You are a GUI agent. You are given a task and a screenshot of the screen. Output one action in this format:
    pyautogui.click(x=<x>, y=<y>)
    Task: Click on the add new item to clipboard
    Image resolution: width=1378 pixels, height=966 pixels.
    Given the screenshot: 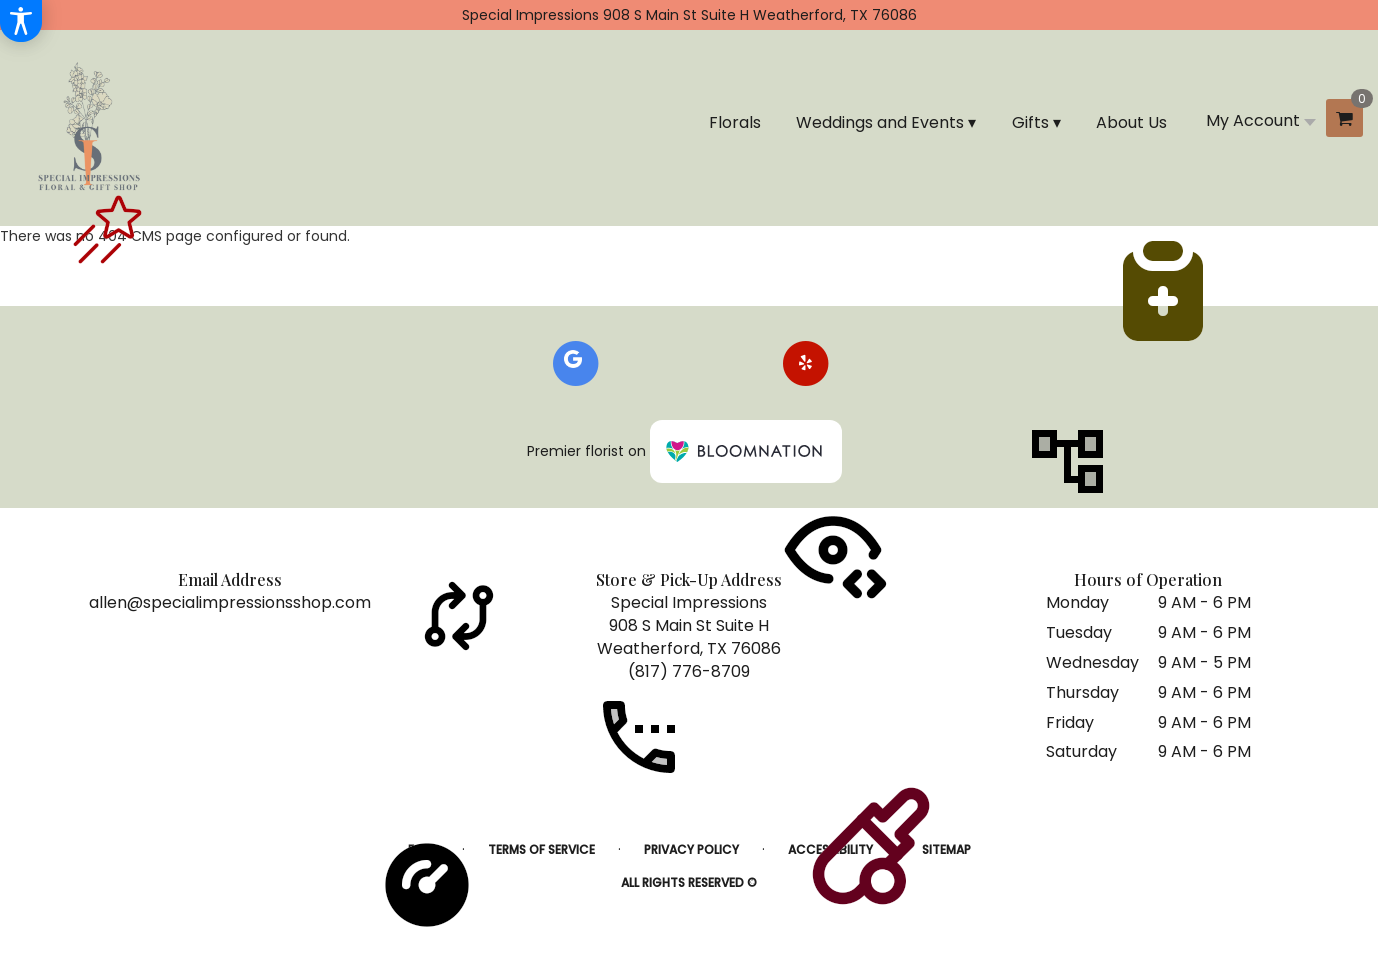 What is the action you would take?
    pyautogui.click(x=1163, y=291)
    